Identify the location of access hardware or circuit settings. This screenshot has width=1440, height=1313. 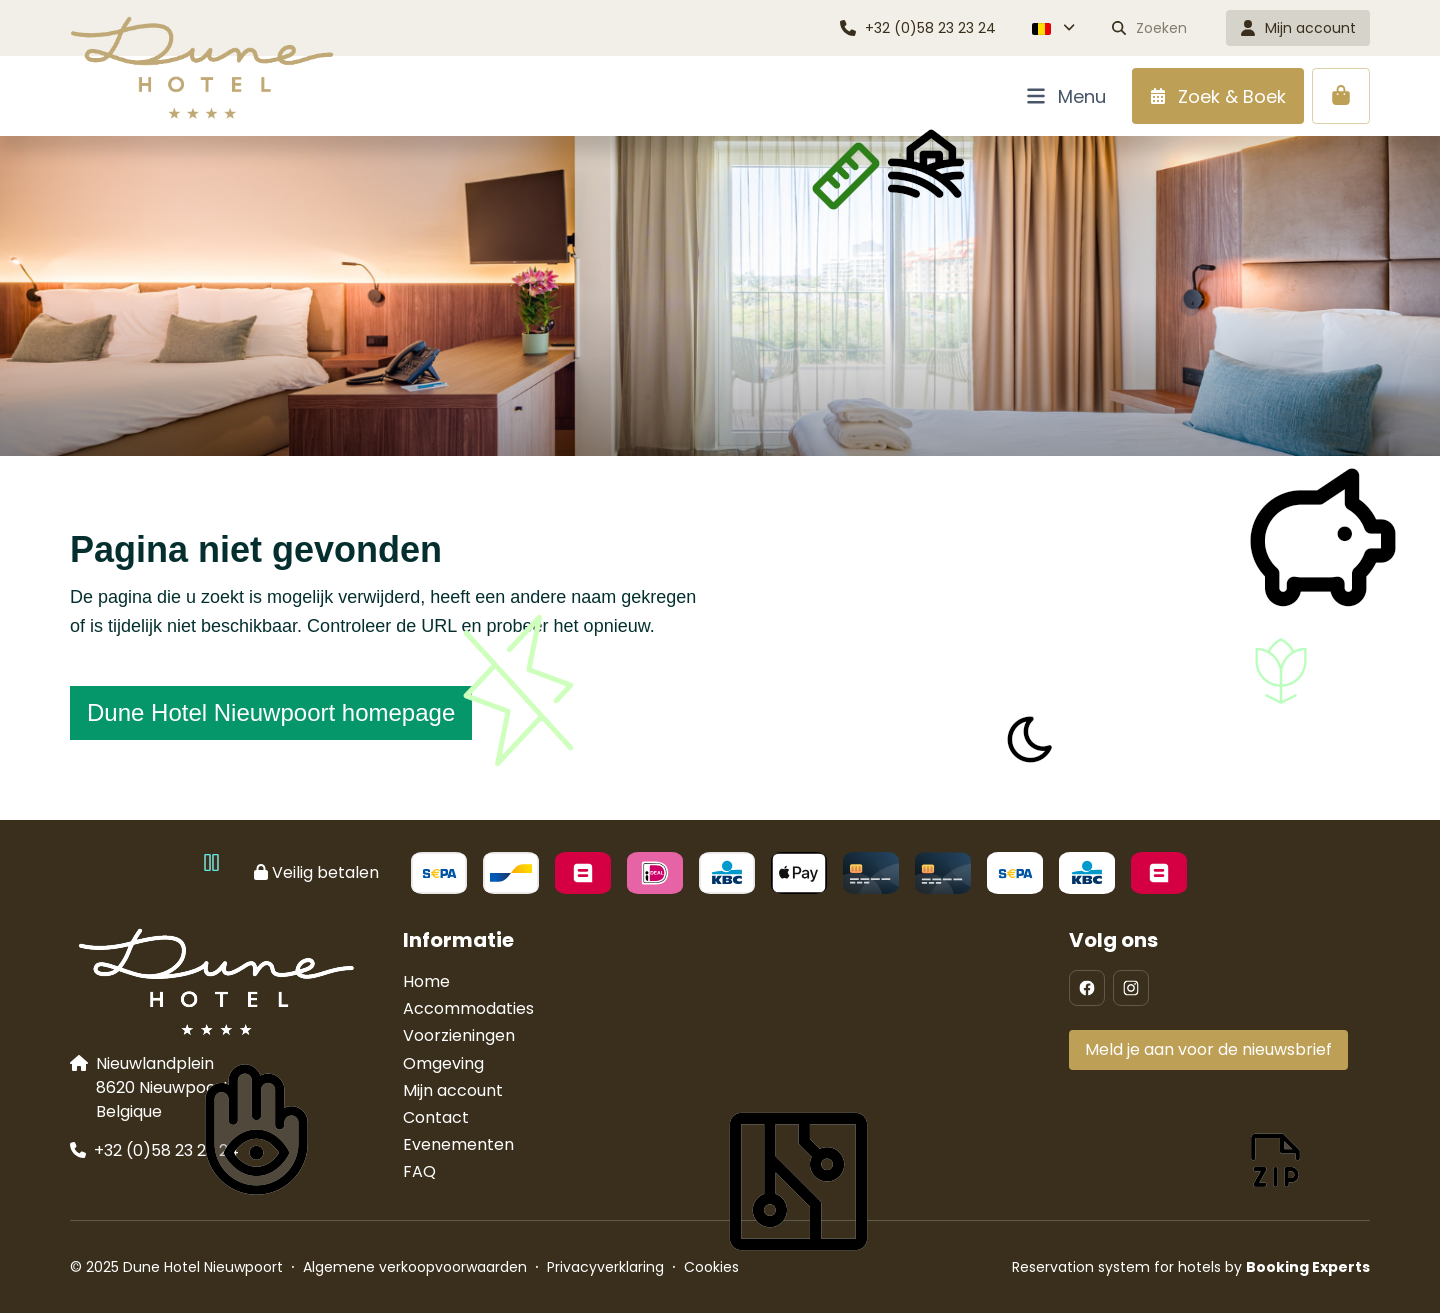
(798, 1181).